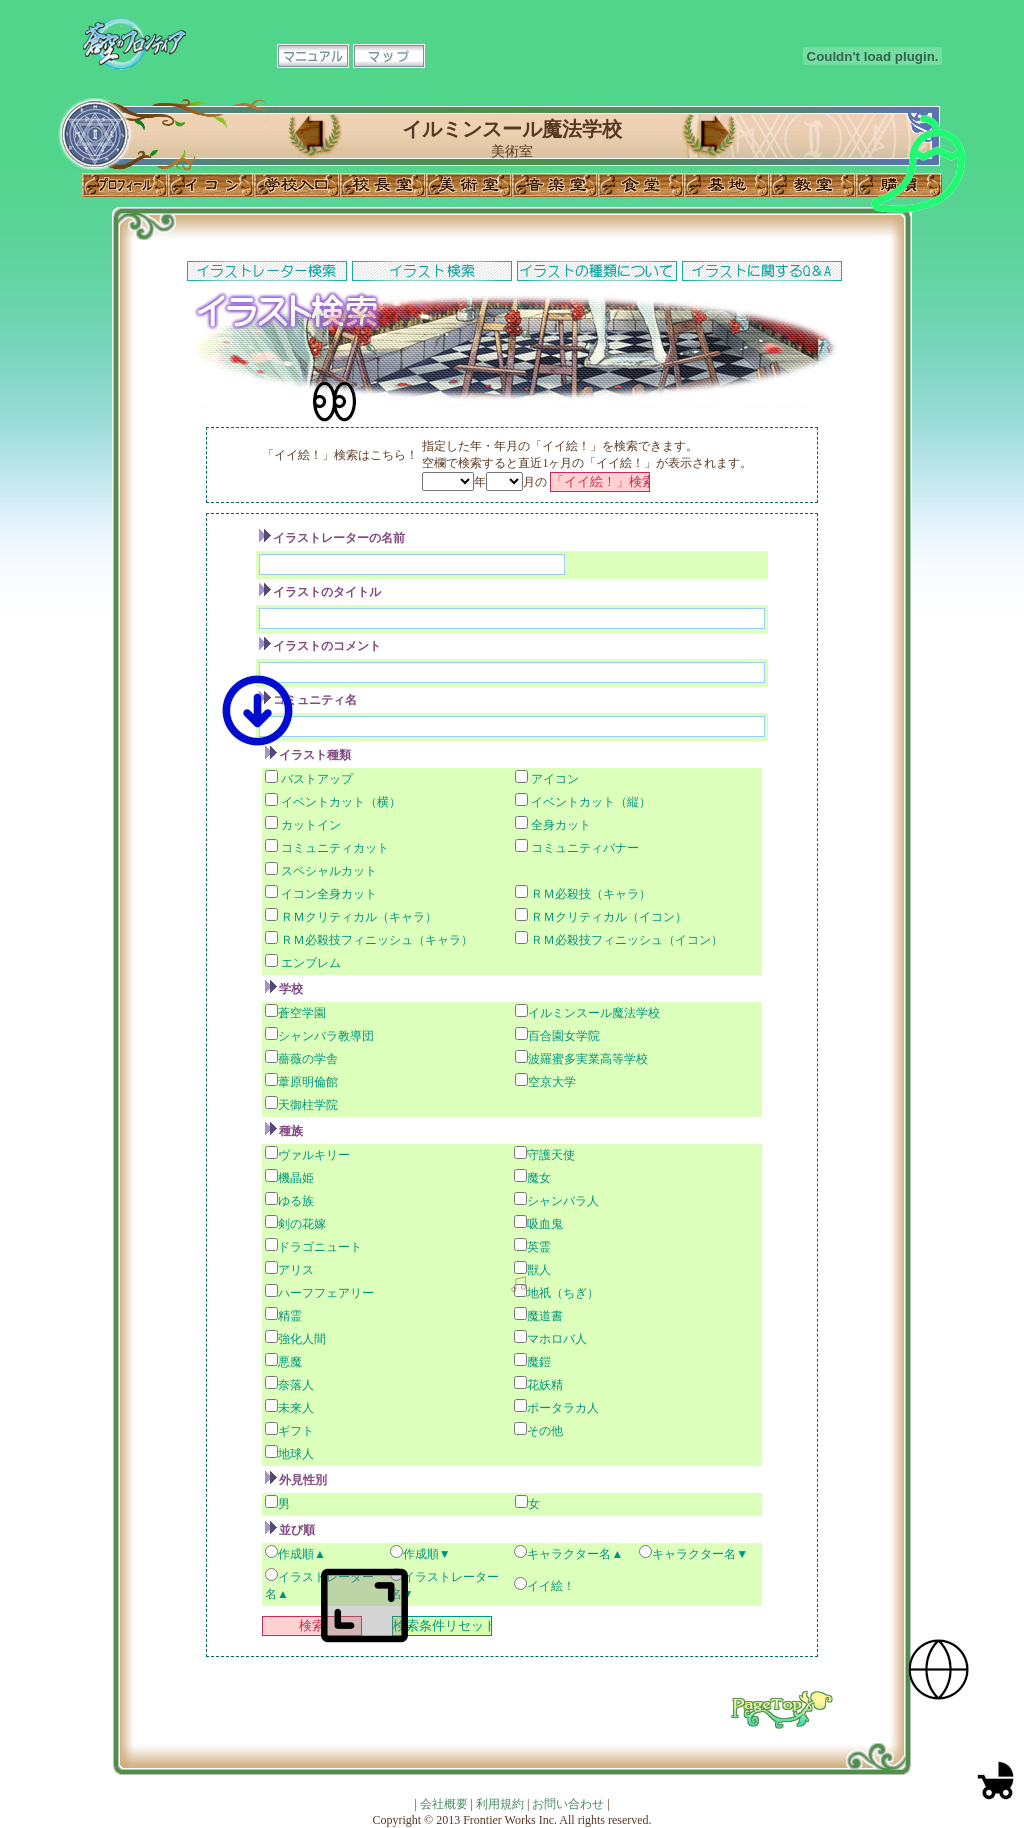 The height and width of the screenshot is (1828, 1024). Describe the element at coordinates (257, 710) in the screenshot. I see `download a file or content` at that location.